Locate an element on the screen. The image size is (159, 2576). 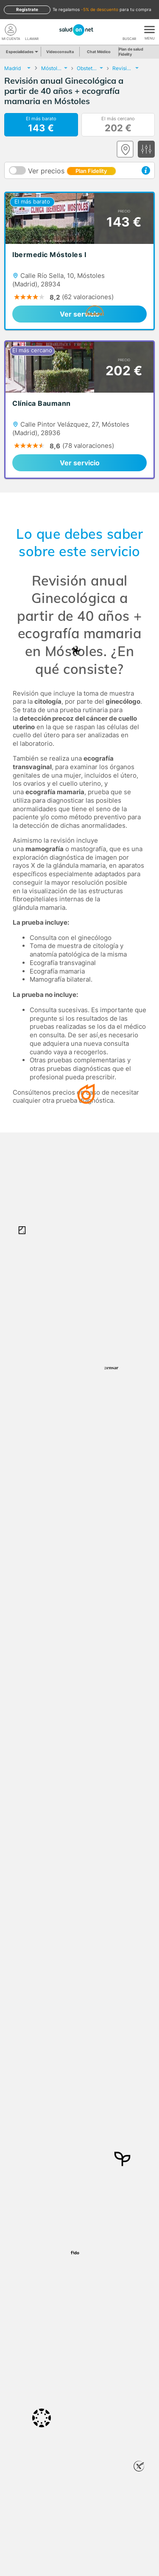
vexxhost cloud hosting service logo is located at coordinates (139, 2466).